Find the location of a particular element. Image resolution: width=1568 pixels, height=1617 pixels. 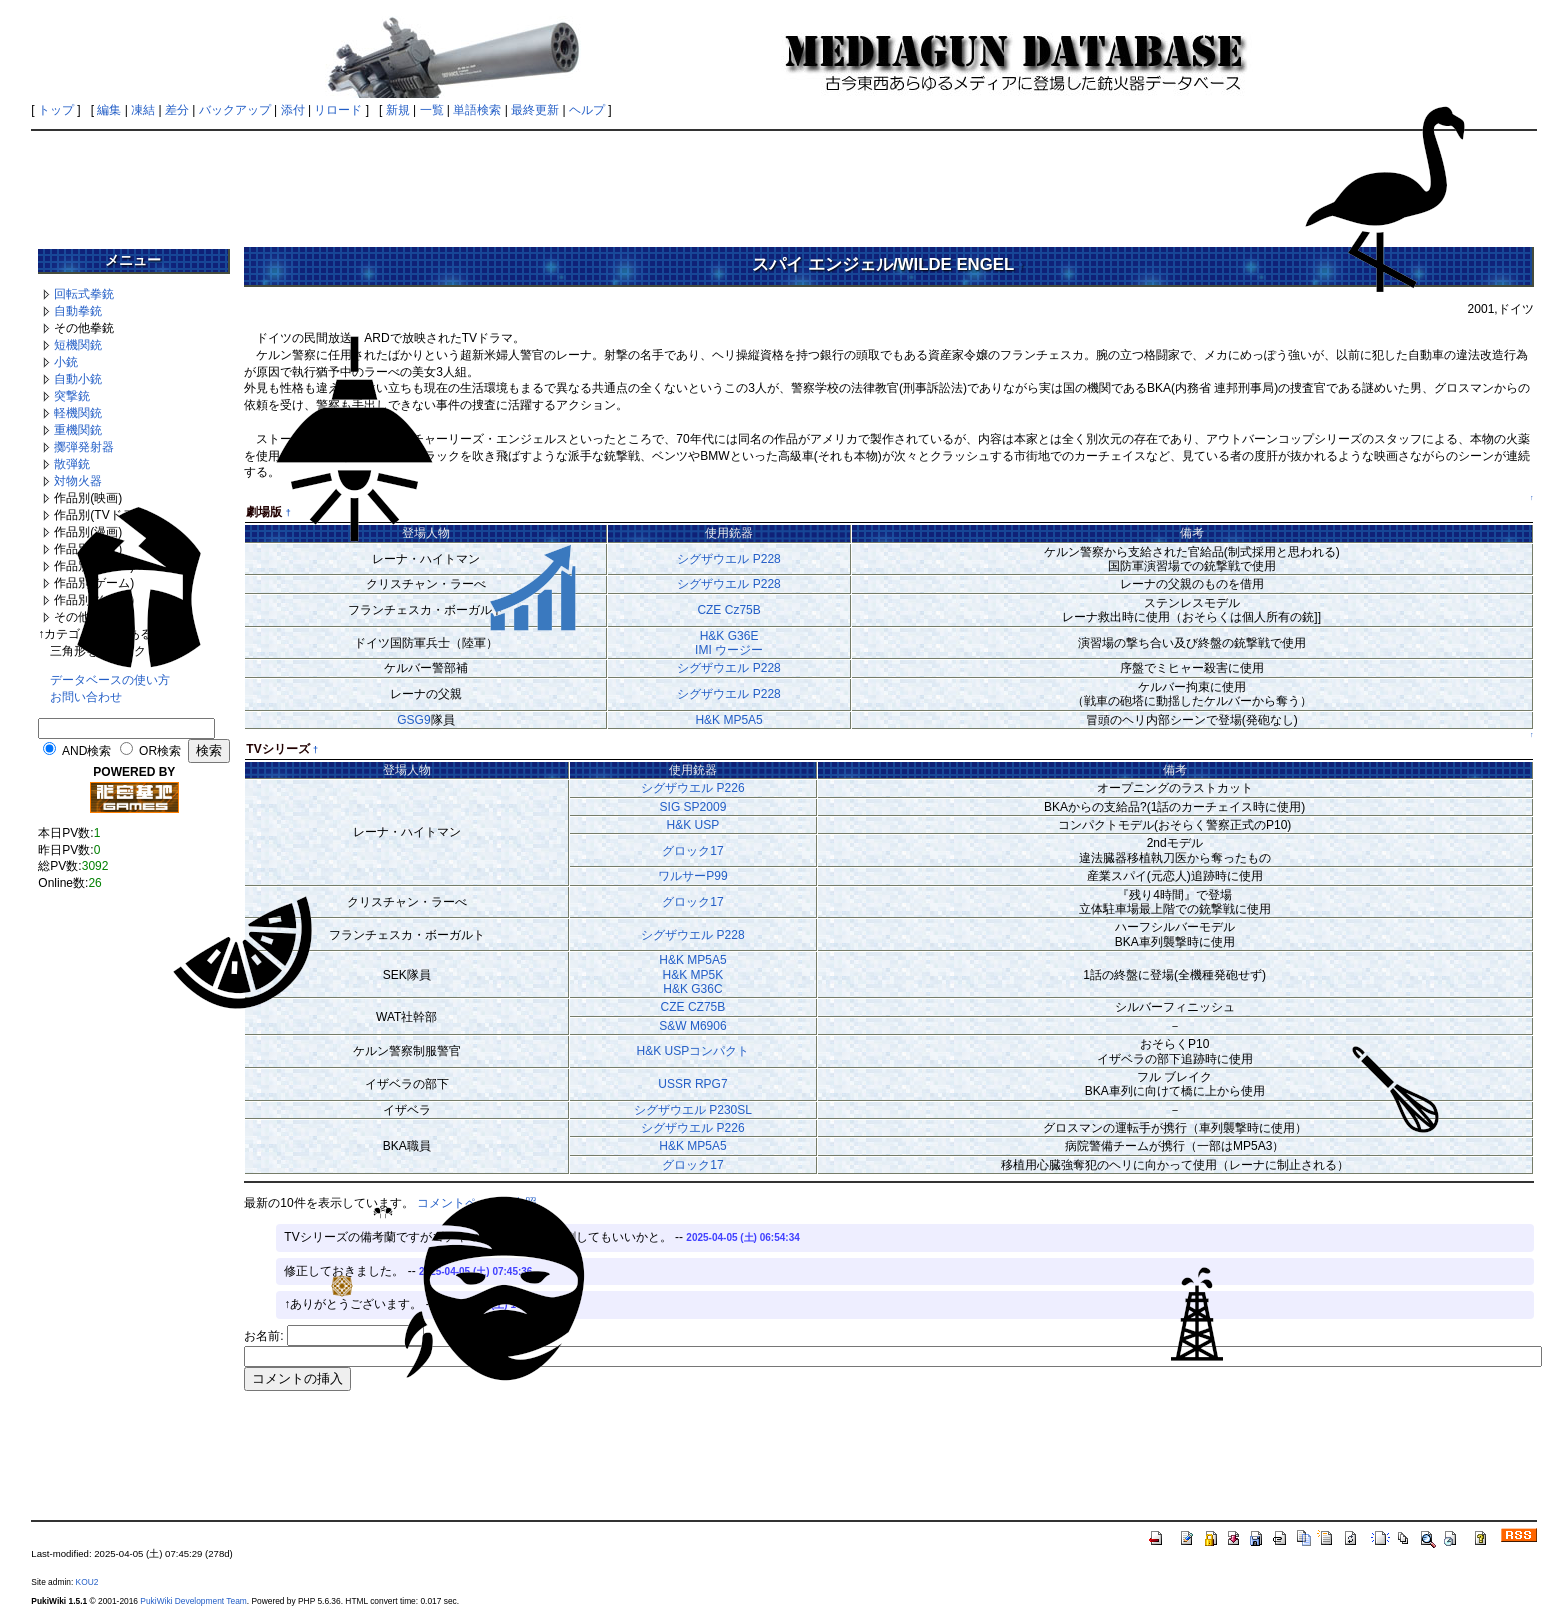

equip shoulder armor to your character is located at coordinates (383, 1213).